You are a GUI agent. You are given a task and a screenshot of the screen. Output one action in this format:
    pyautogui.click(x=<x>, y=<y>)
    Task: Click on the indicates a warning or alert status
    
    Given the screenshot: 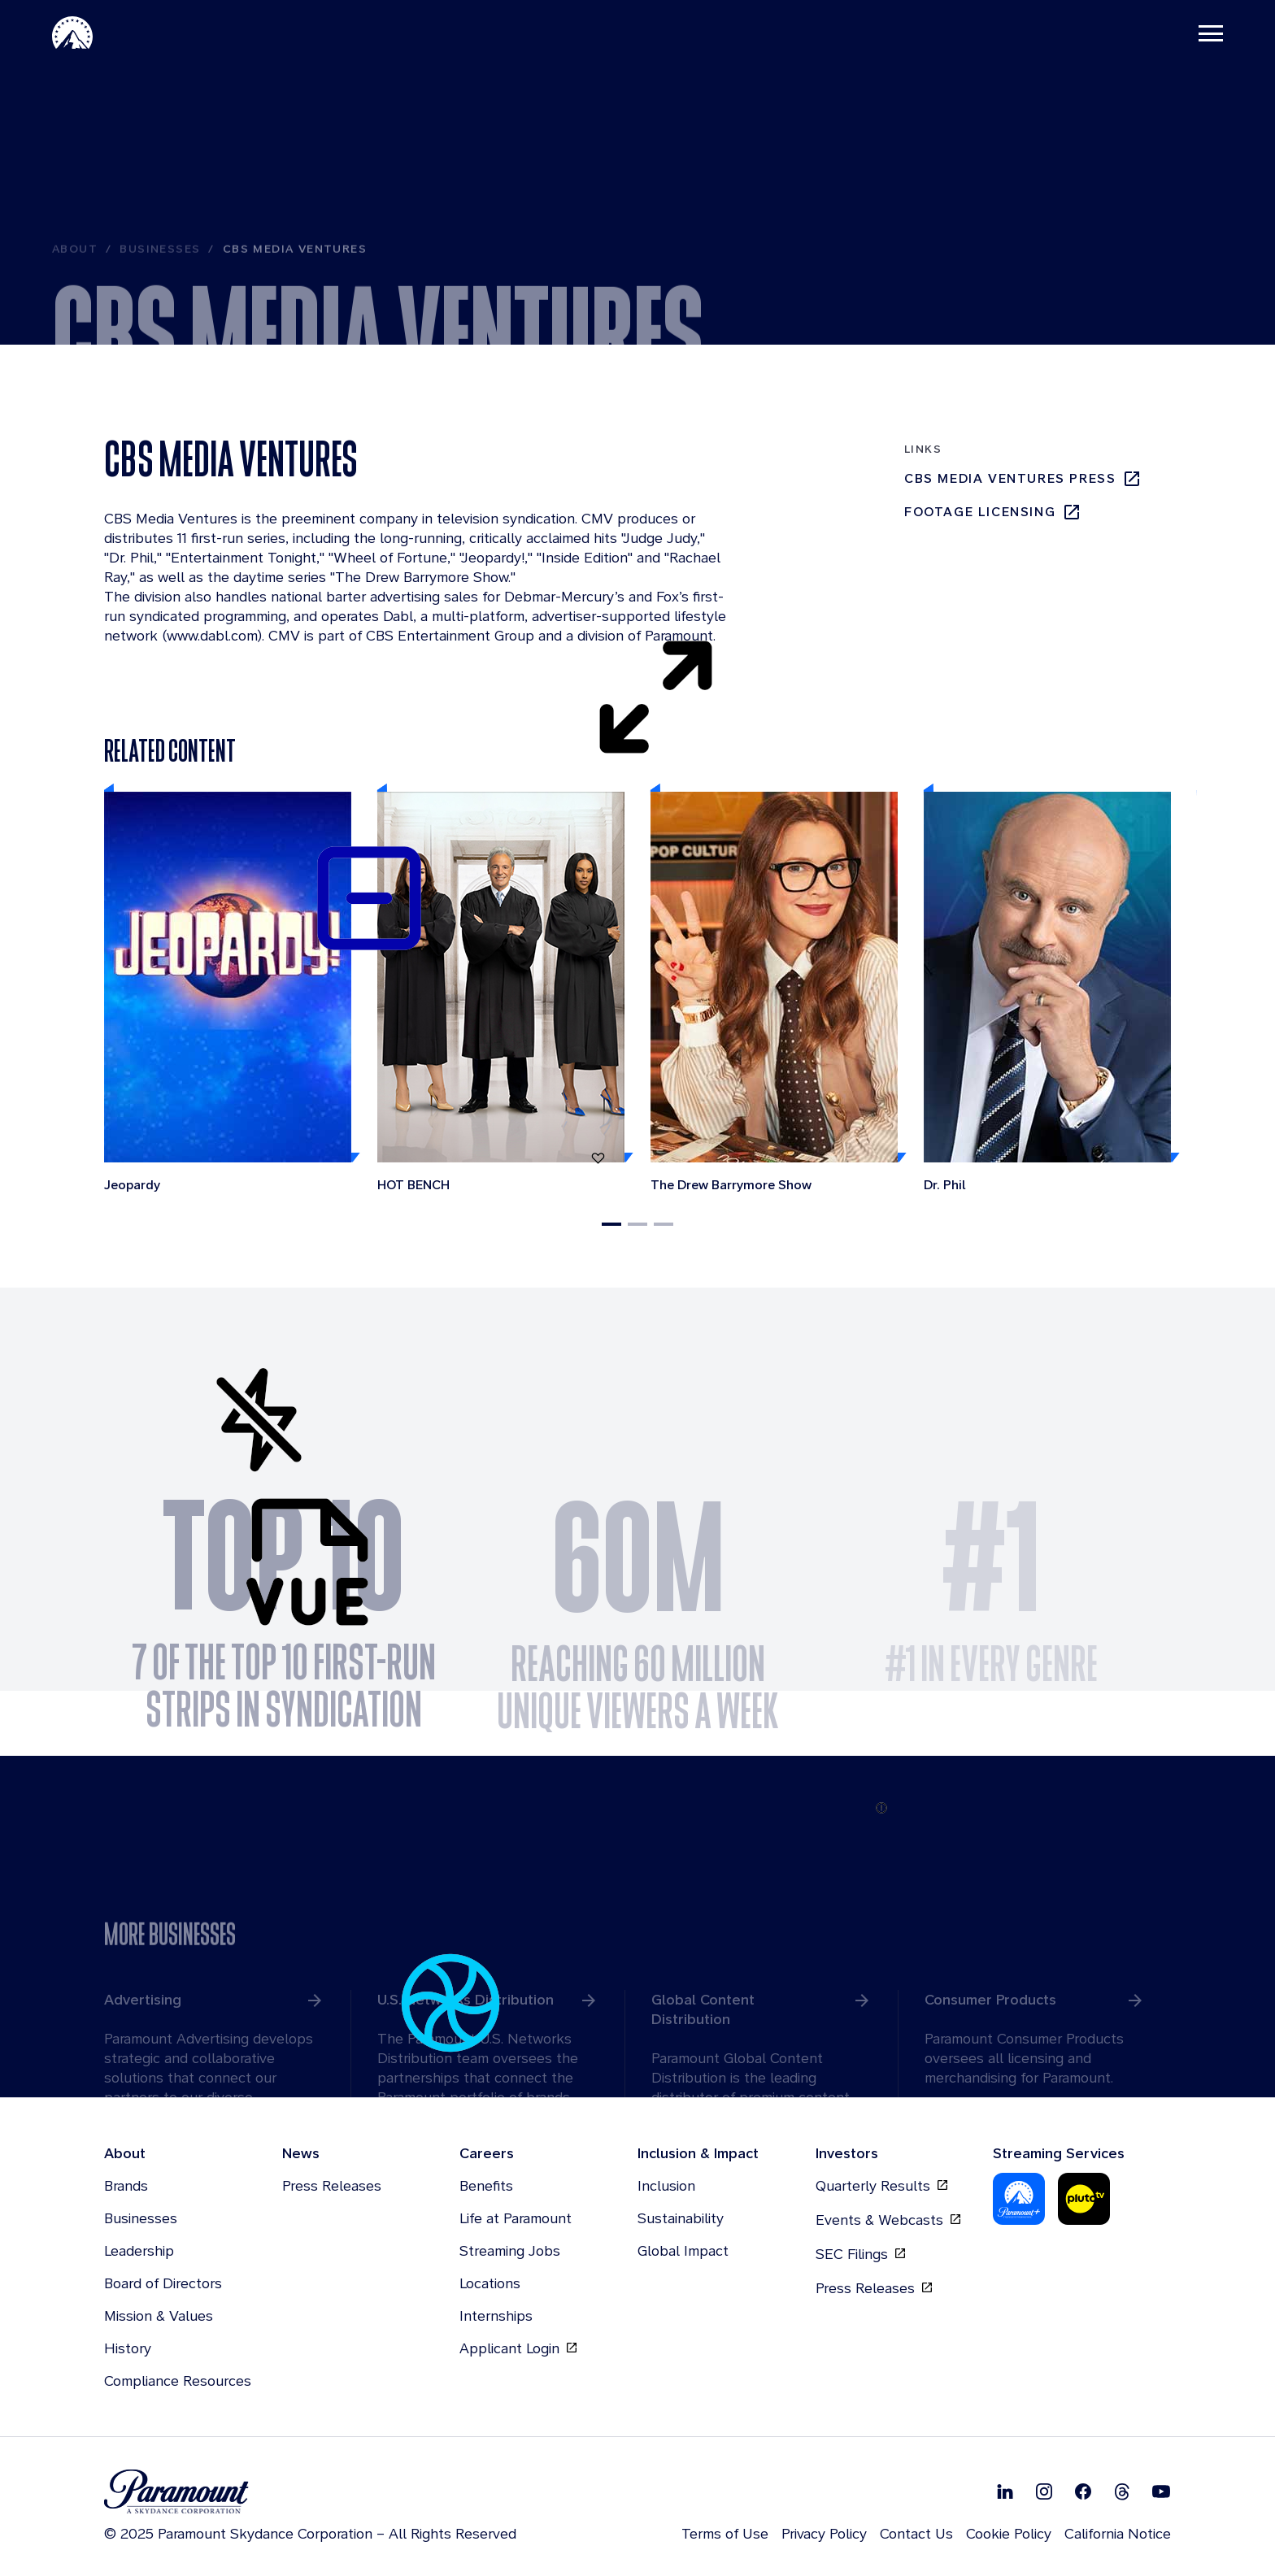 What is the action you would take?
    pyautogui.click(x=881, y=1808)
    